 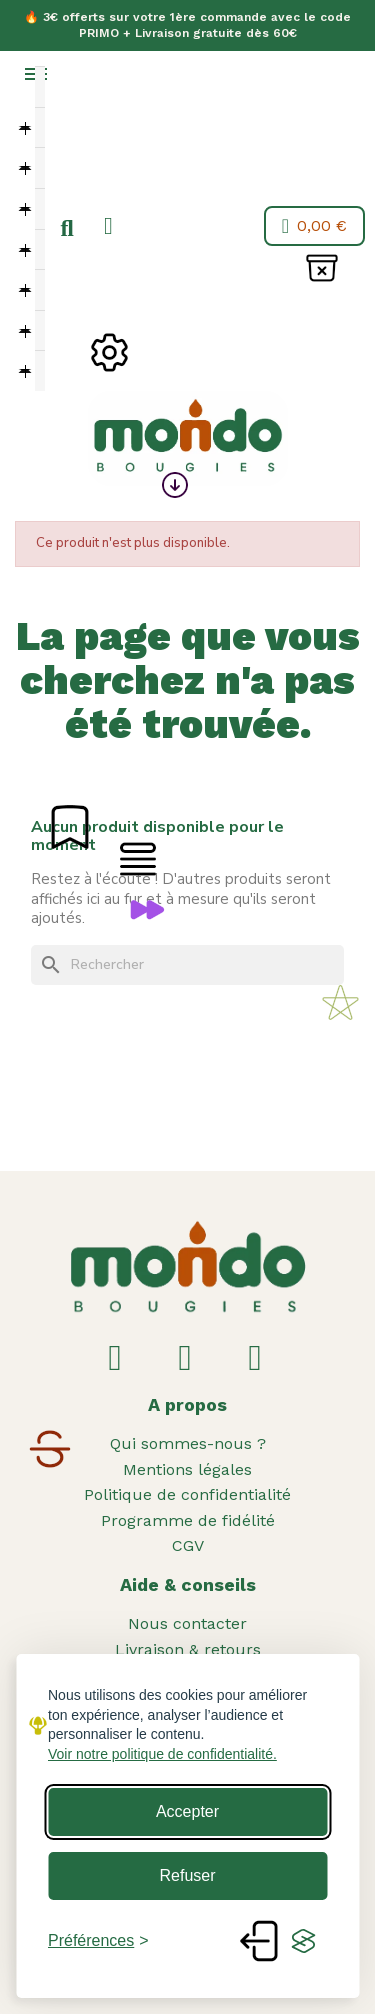 What do you see at coordinates (146, 908) in the screenshot?
I see `skip to the next track` at bounding box center [146, 908].